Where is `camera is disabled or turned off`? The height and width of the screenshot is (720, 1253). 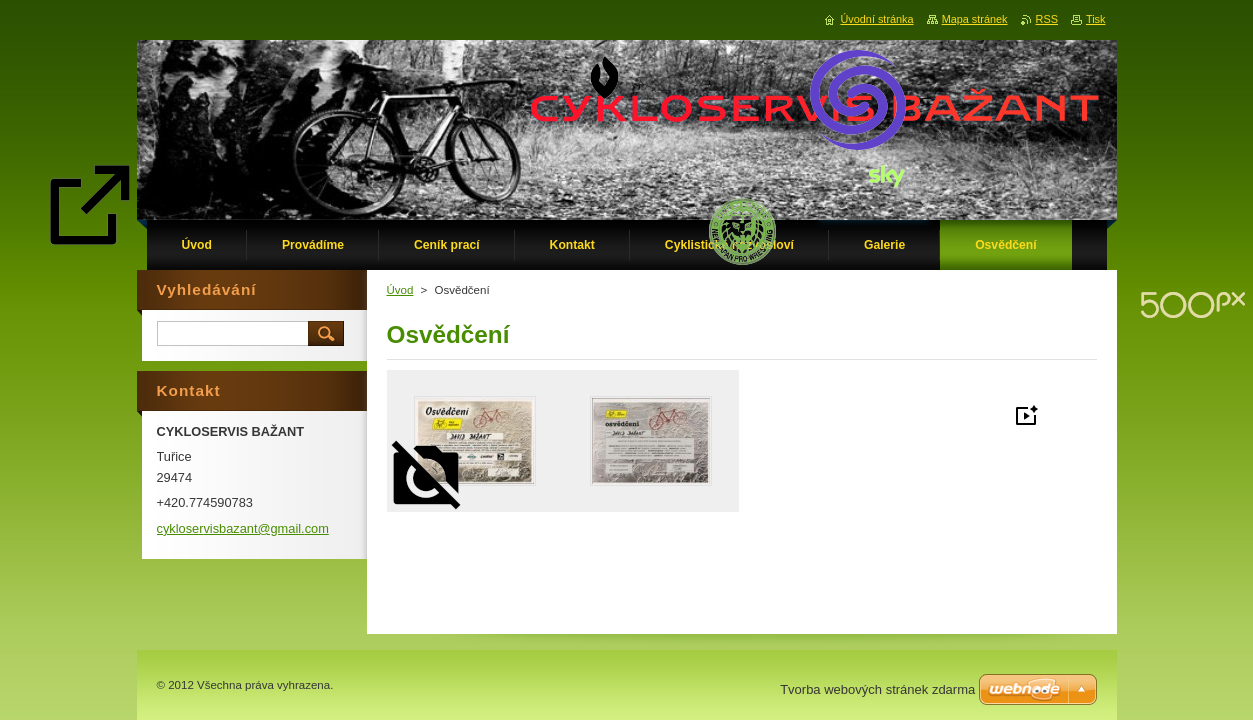
camera is disabled or turned off is located at coordinates (426, 475).